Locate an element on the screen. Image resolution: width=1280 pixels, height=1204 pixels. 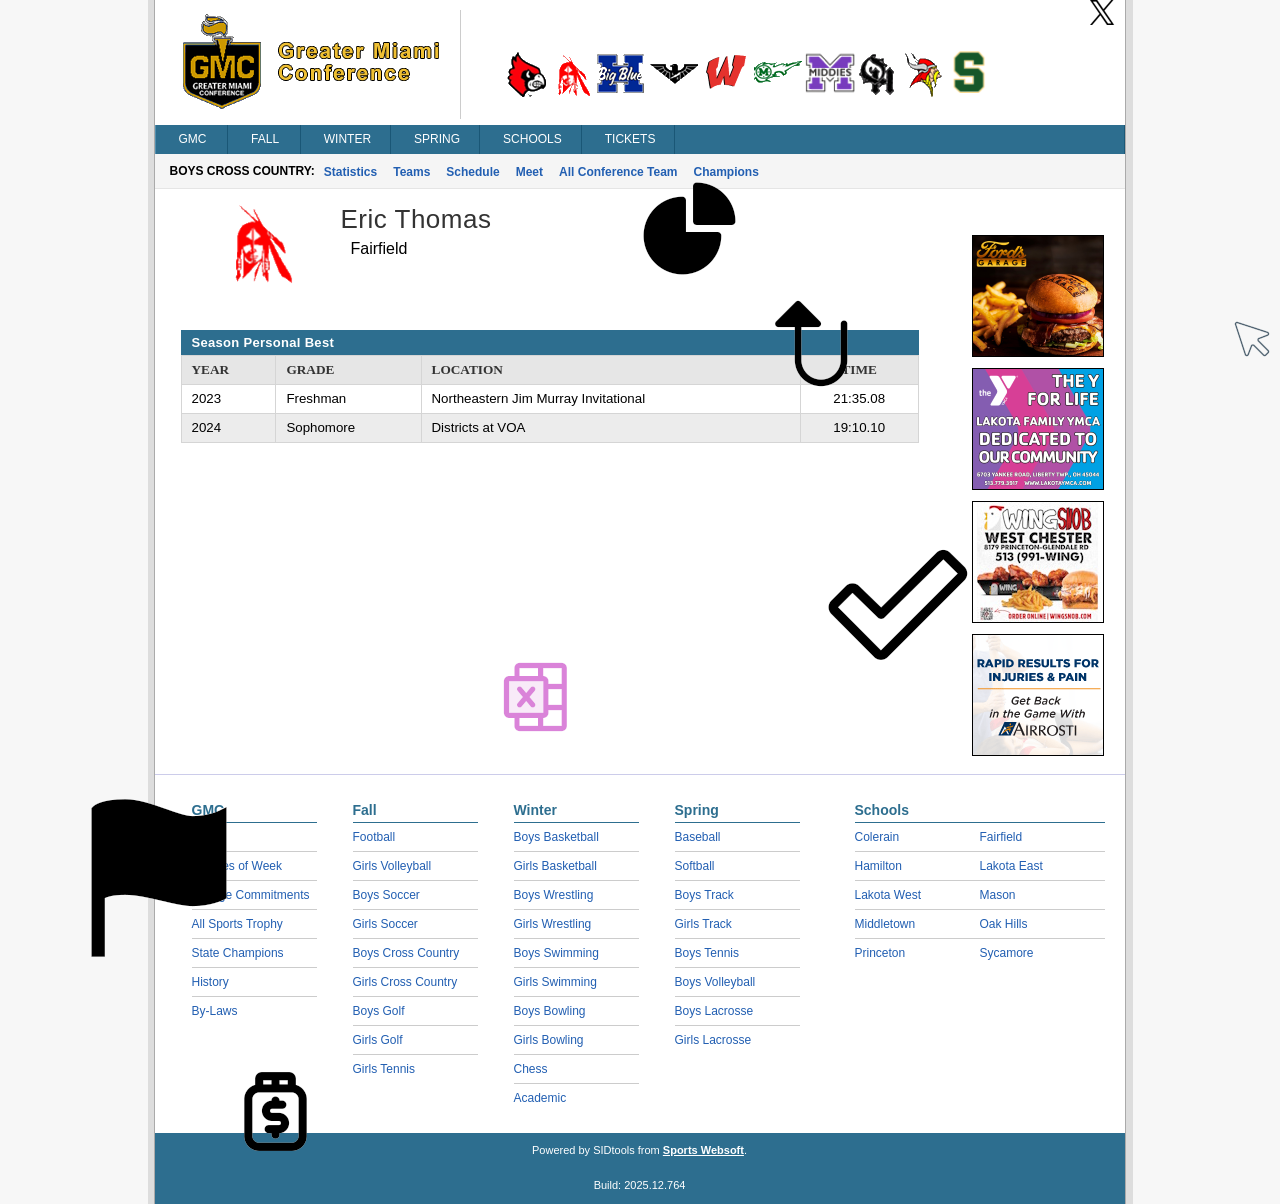
view analytics or statistics breakdown is located at coordinates (689, 228).